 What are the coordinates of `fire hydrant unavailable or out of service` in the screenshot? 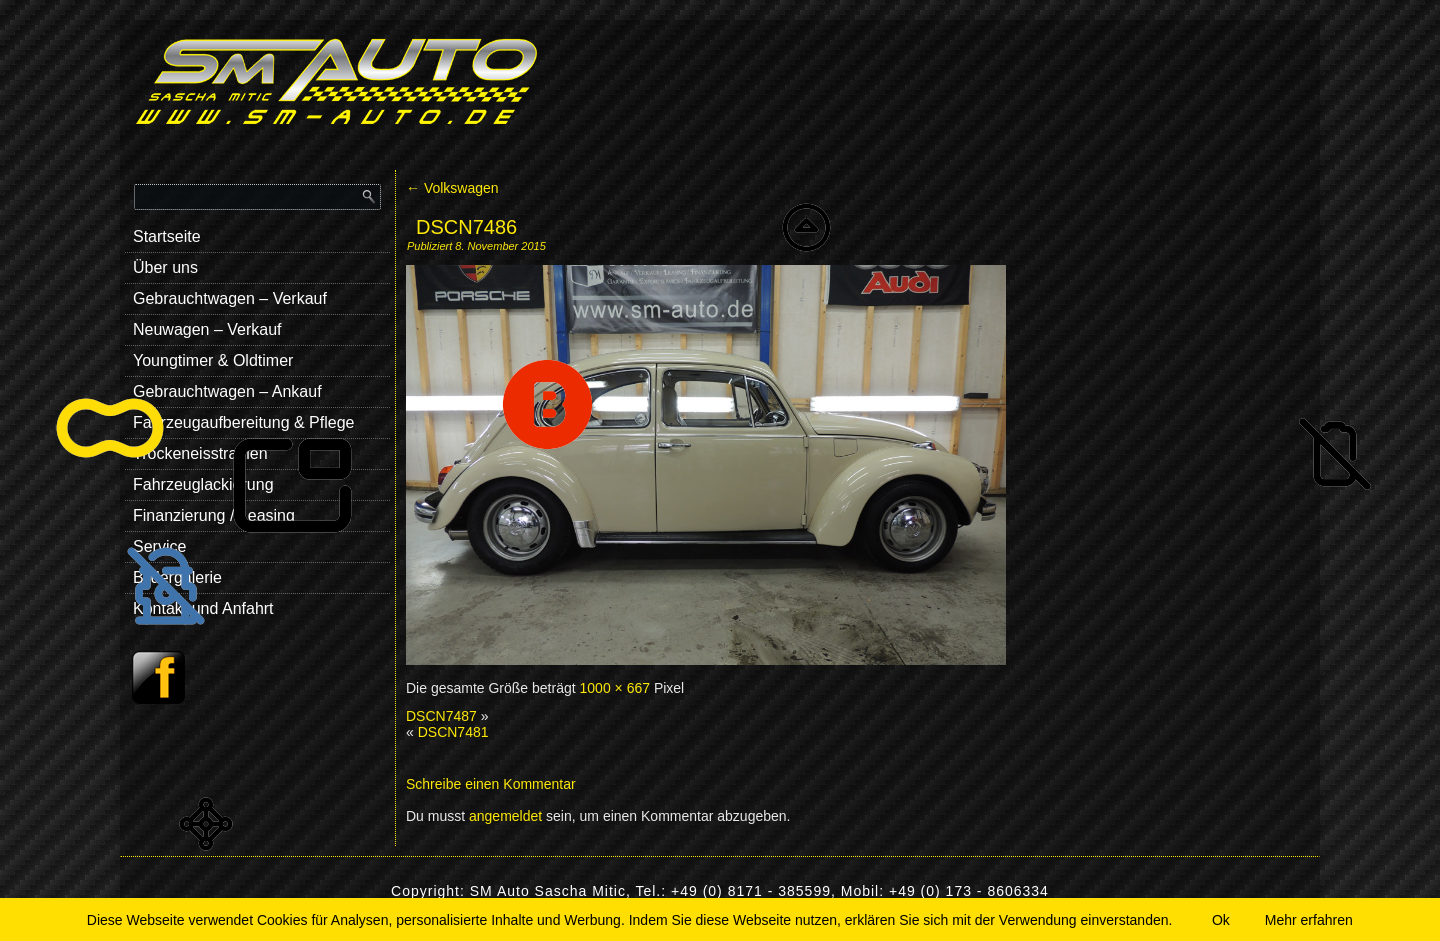 It's located at (166, 586).